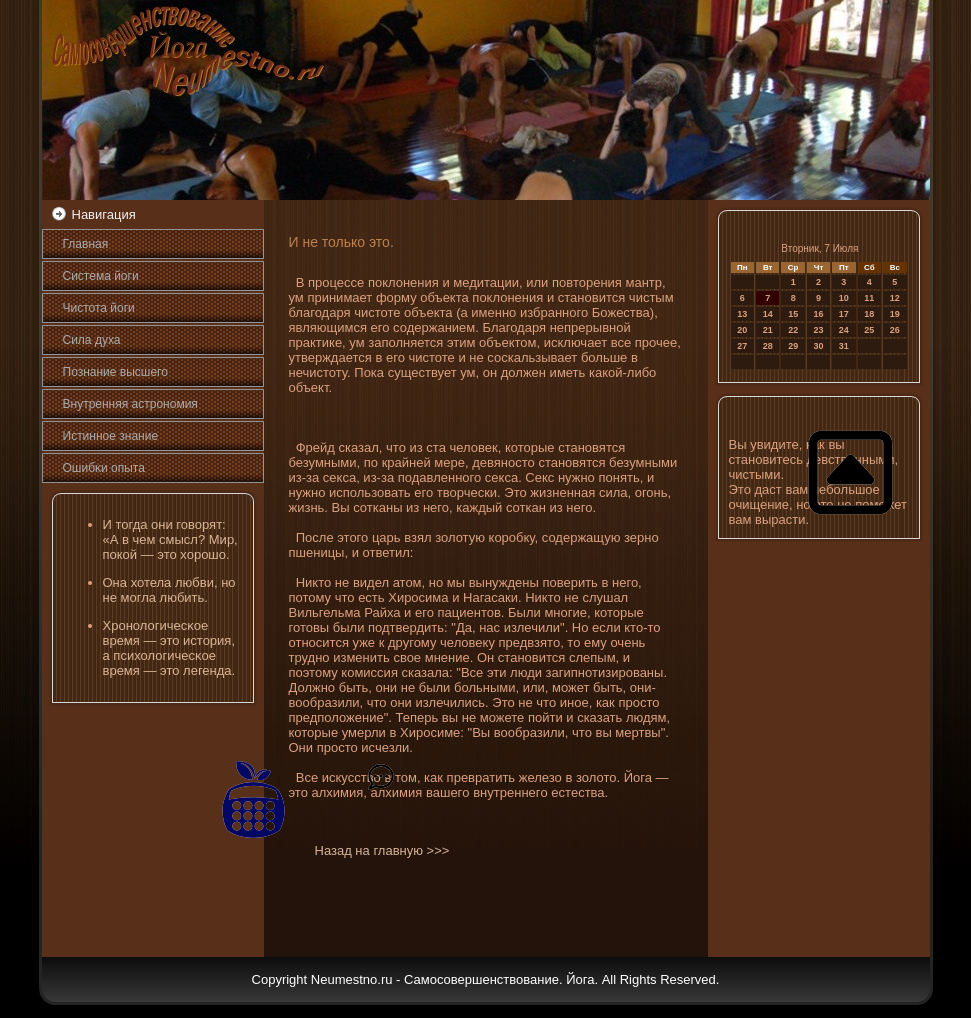  Describe the element at coordinates (850, 472) in the screenshot. I see `expand or collapse a section upward` at that location.